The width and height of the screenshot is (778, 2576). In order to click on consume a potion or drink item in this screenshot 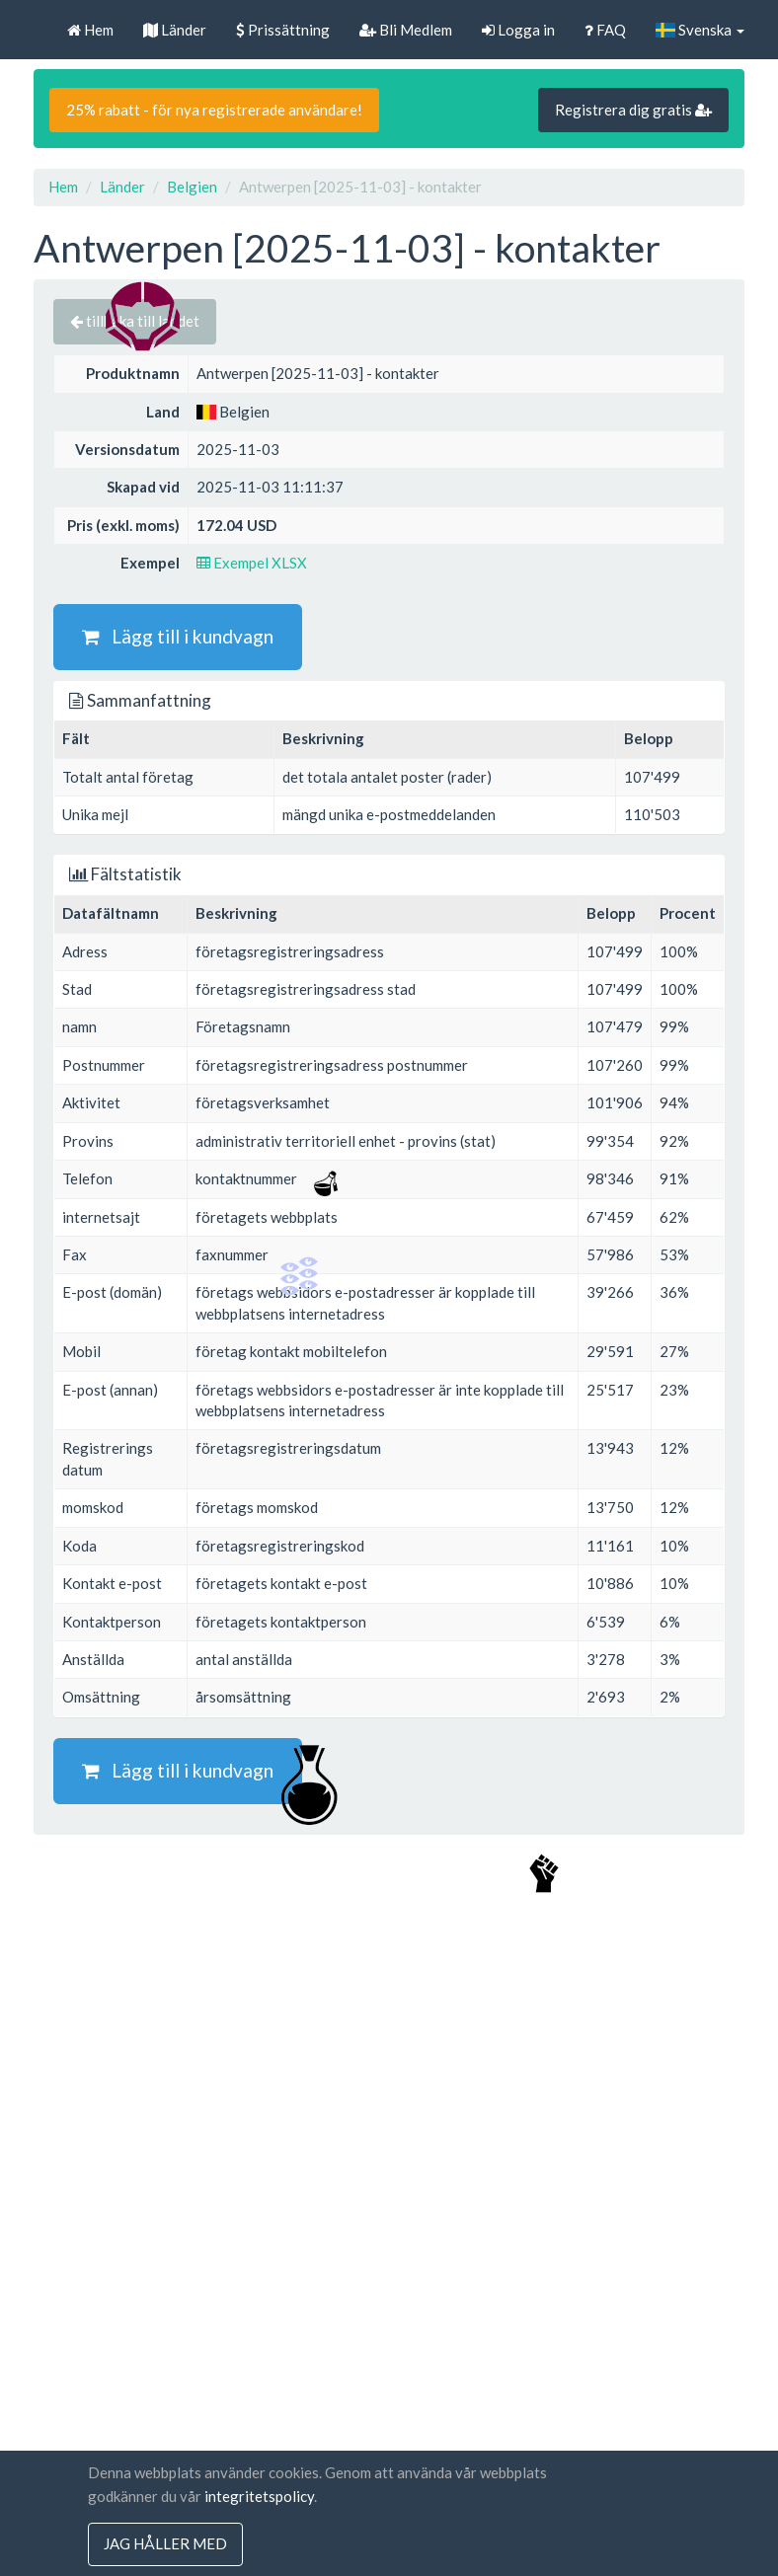, I will do `click(326, 1183)`.